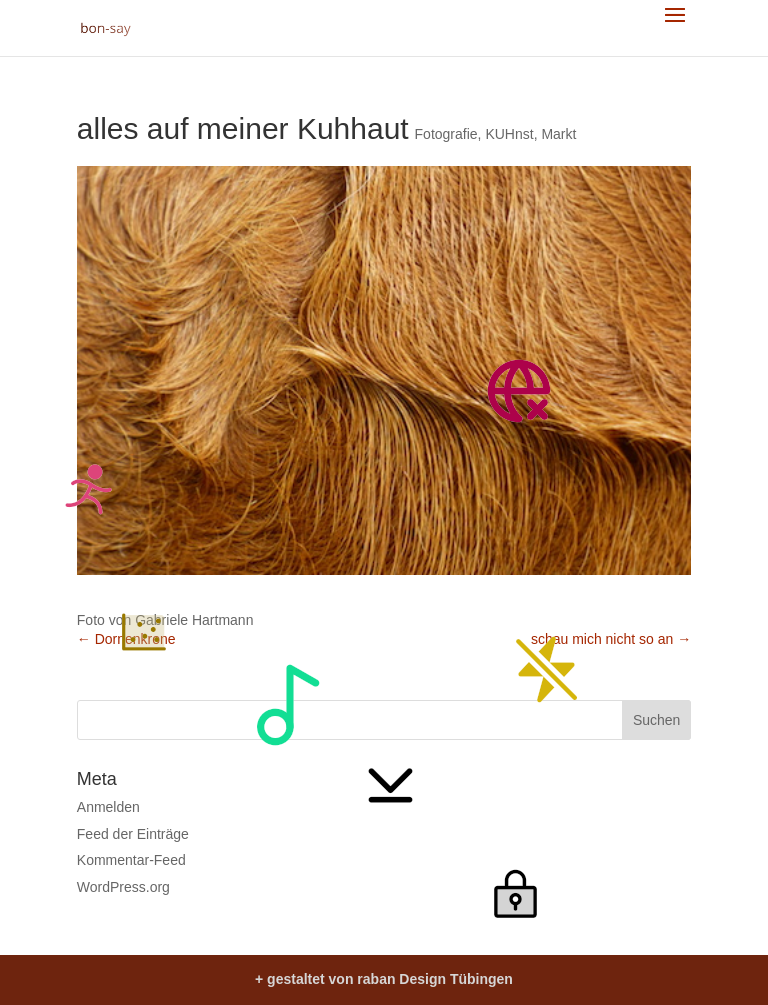 The image size is (768, 1005). I want to click on access security or privacy settings, so click(515, 896).